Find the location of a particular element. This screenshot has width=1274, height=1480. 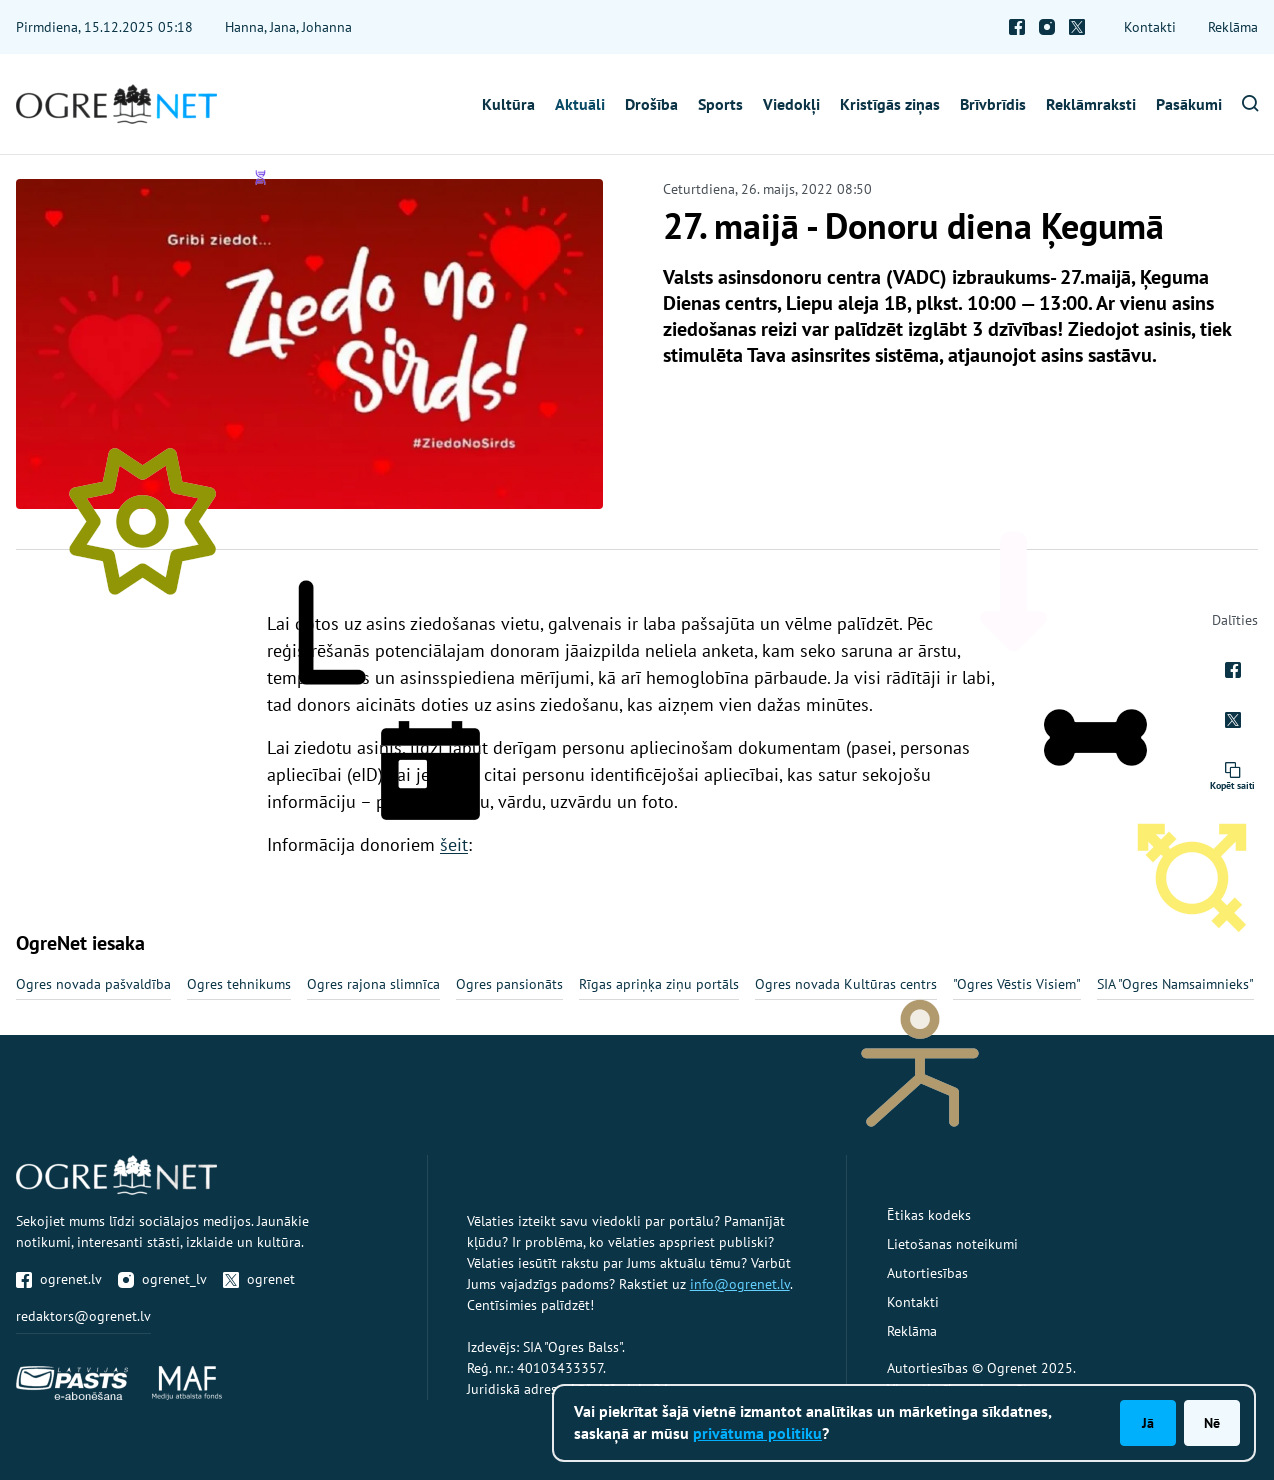

access tai chi or meditation exercises is located at coordinates (920, 1068).